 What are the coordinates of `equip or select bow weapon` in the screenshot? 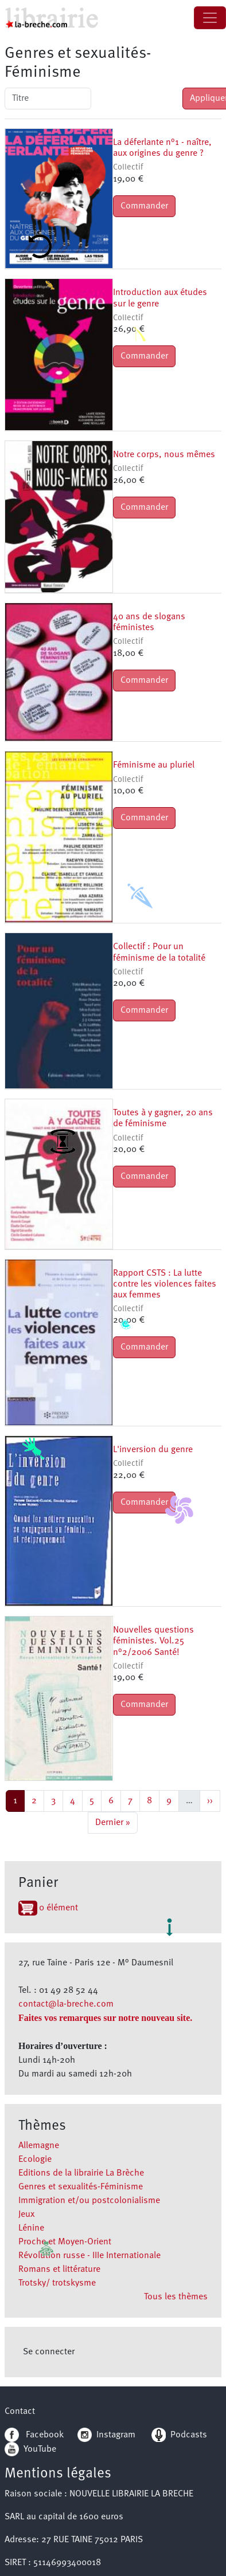 It's located at (138, 333).